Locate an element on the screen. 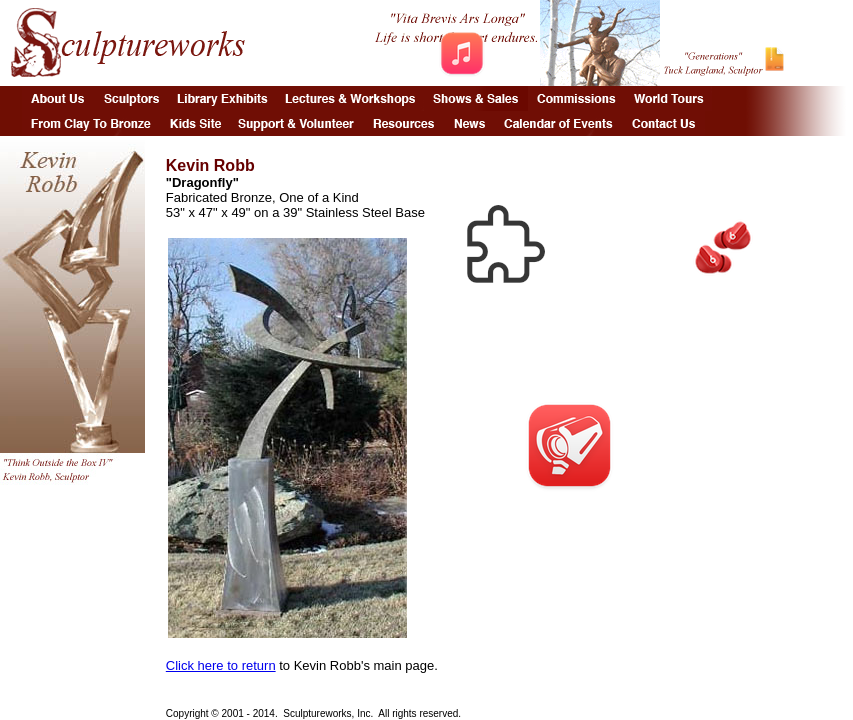 The height and width of the screenshot is (720, 853). beats earbuds bluetooth device icon is located at coordinates (723, 248).